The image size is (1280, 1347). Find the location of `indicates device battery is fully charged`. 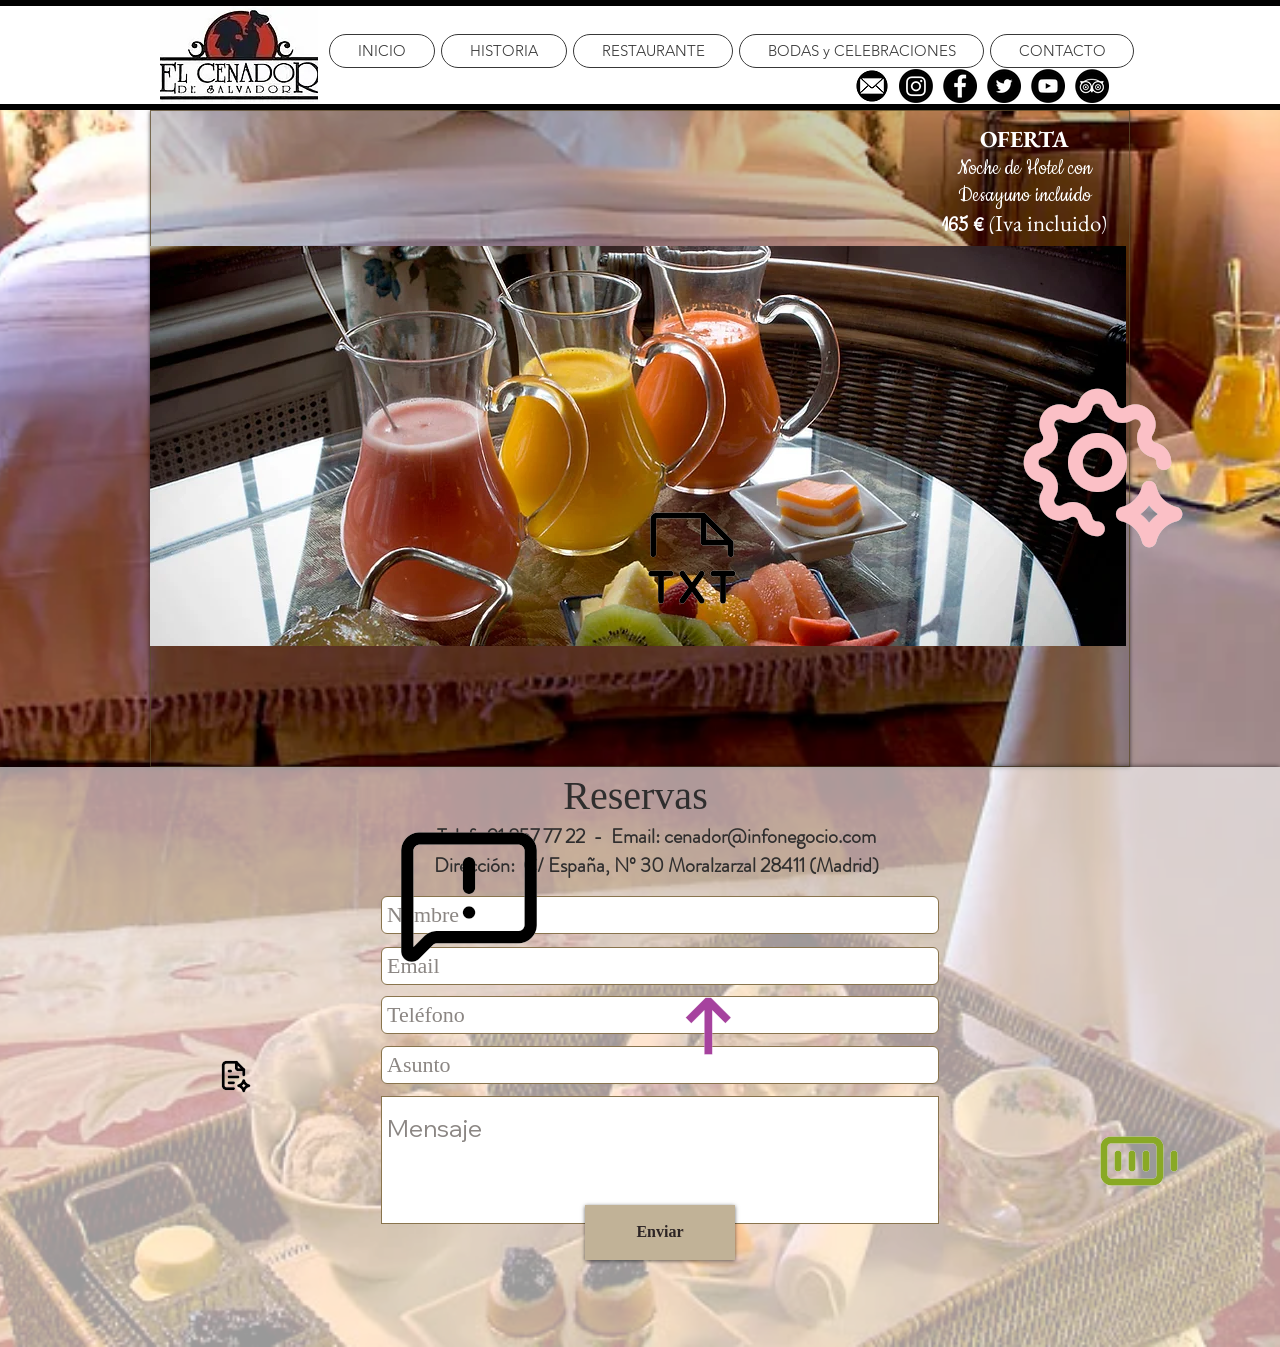

indicates device battery is fully charged is located at coordinates (1139, 1161).